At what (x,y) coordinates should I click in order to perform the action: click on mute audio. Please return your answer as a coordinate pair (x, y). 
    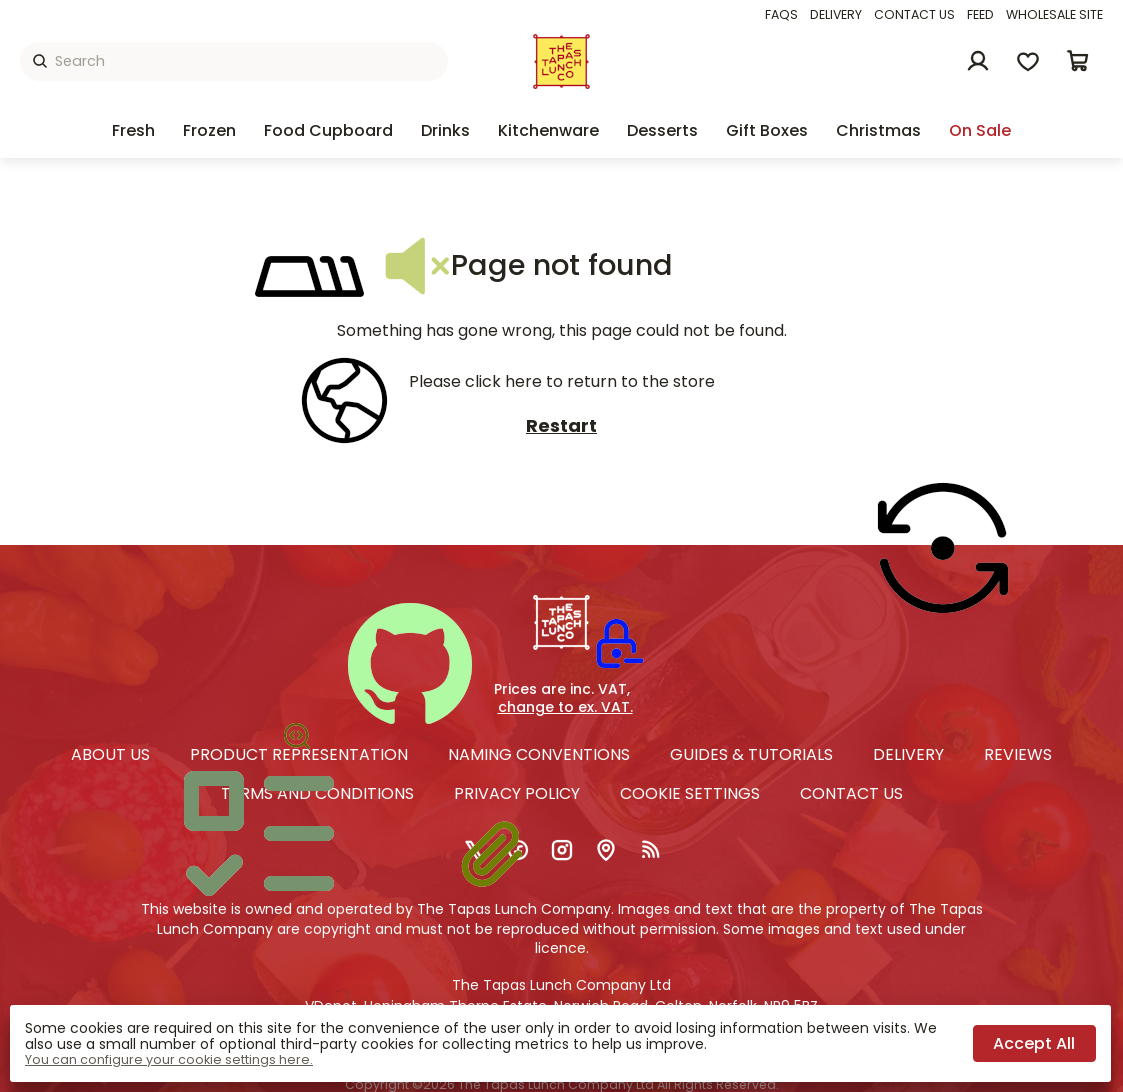
    Looking at the image, I should click on (414, 266).